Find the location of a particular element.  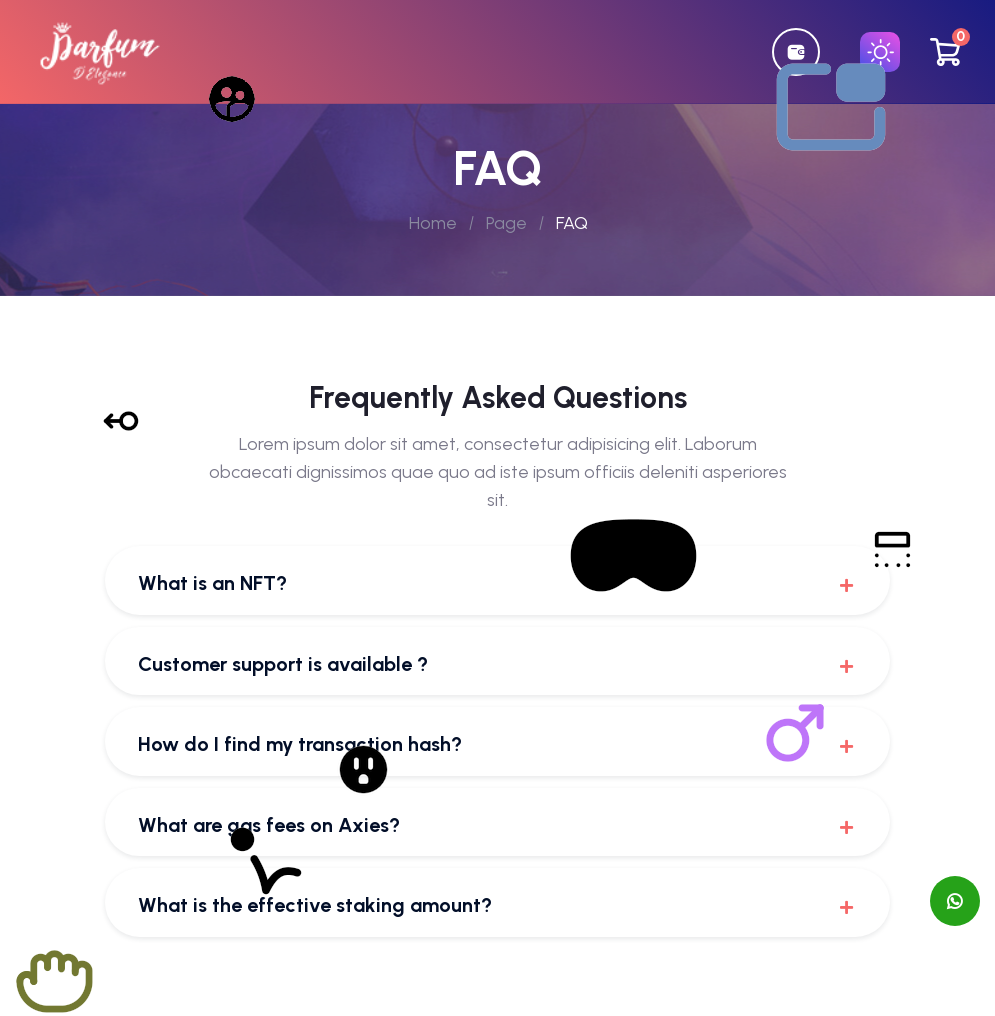

indicates an electrical outlet or power socket is located at coordinates (363, 769).